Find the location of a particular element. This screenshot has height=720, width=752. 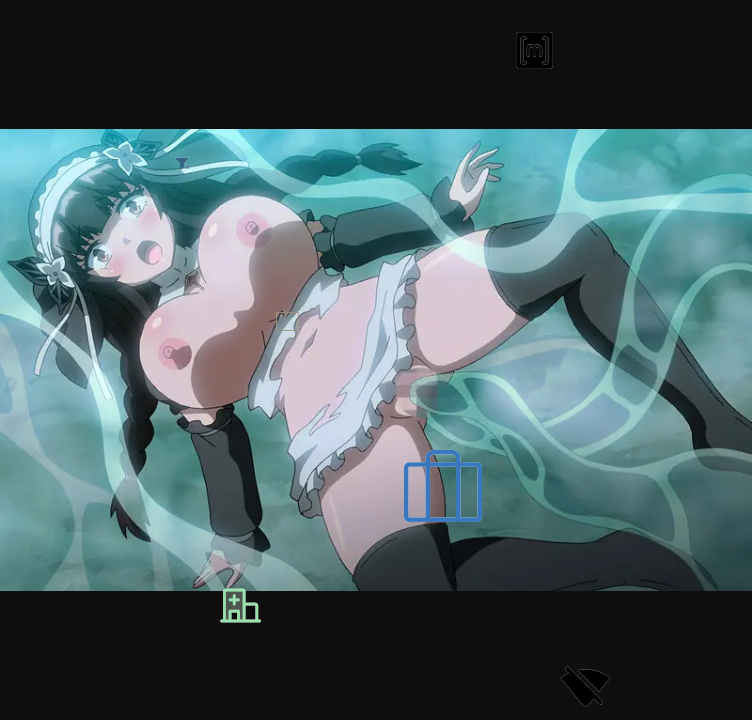

open matrix messaging app is located at coordinates (534, 50).